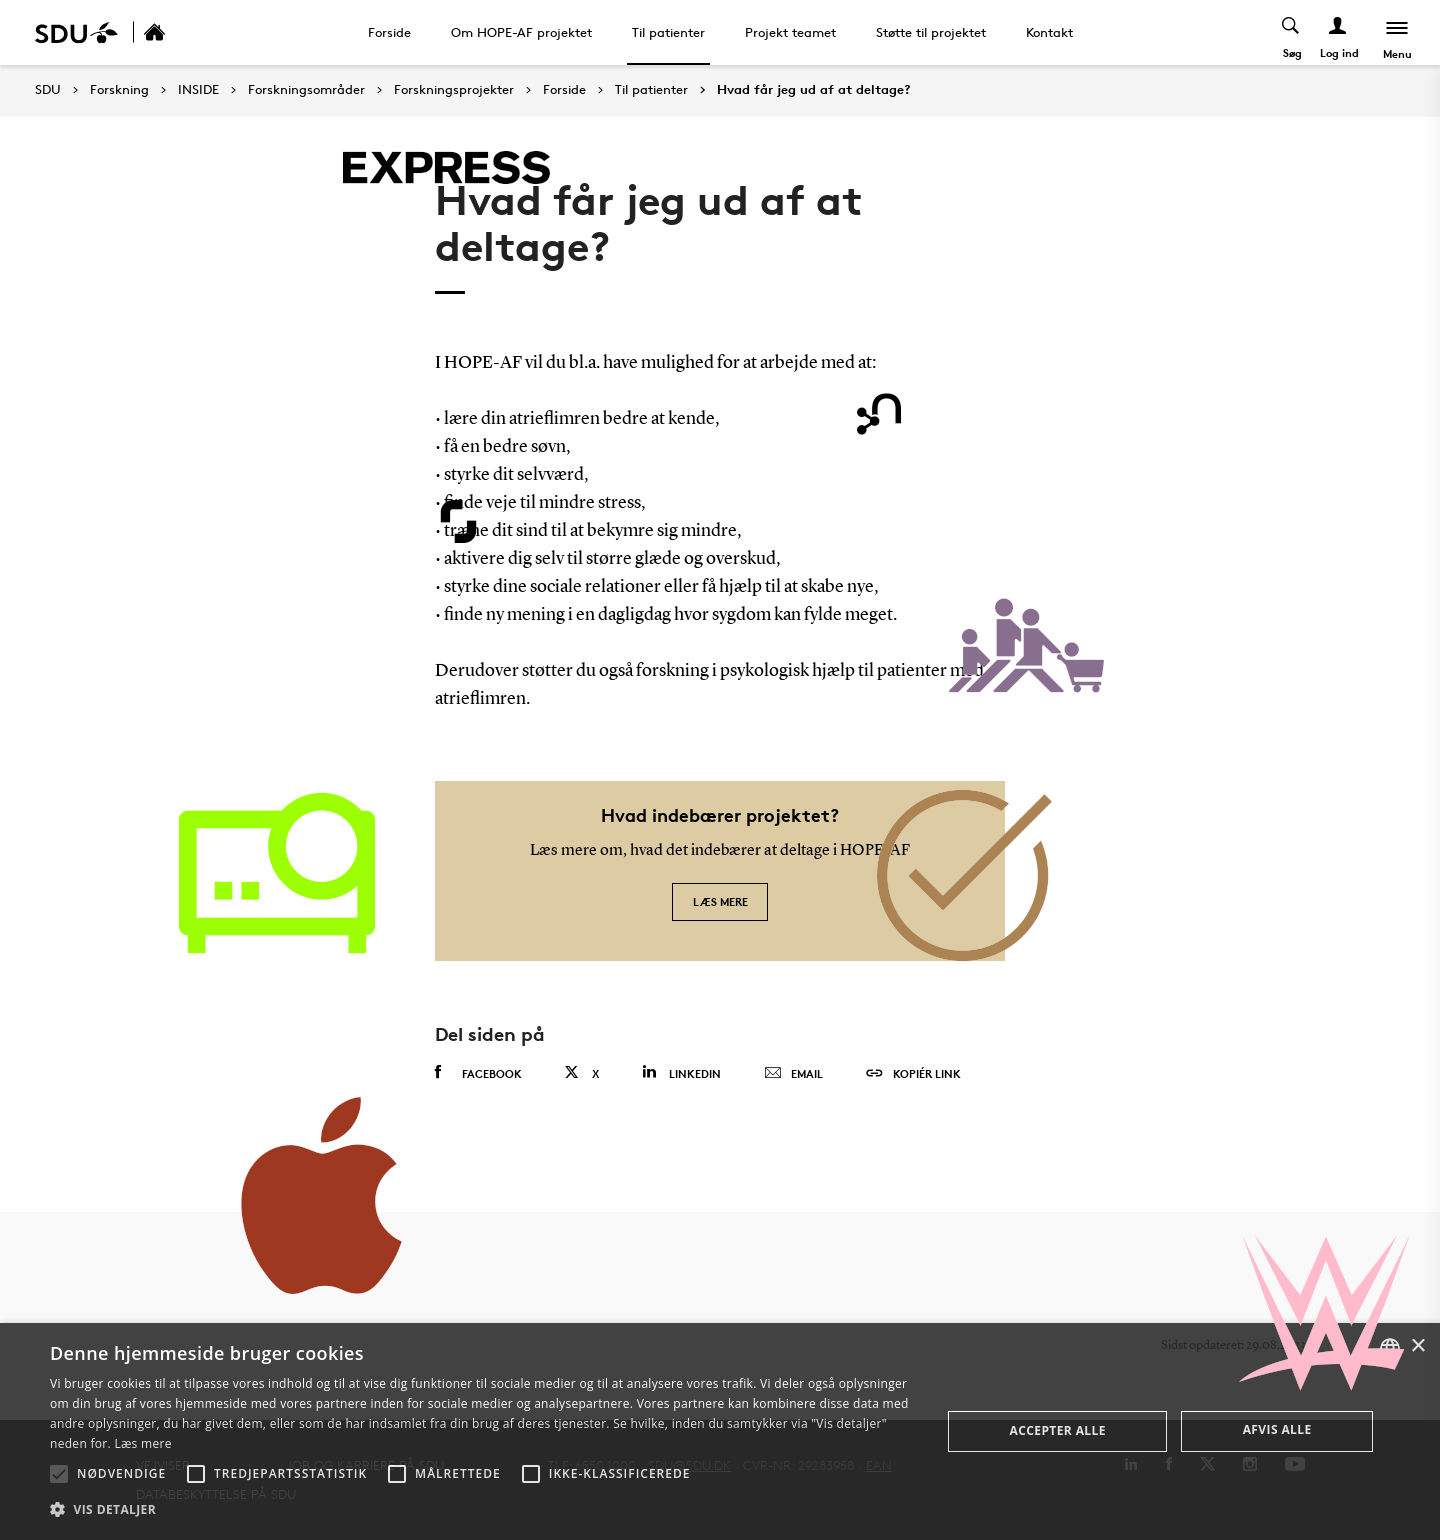 Image resolution: width=1440 pixels, height=1540 pixels. What do you see at coordinates (446, 167) in the screenshot?
I see `visit the Express clothing retailer website` at bounding box center [446, 167].